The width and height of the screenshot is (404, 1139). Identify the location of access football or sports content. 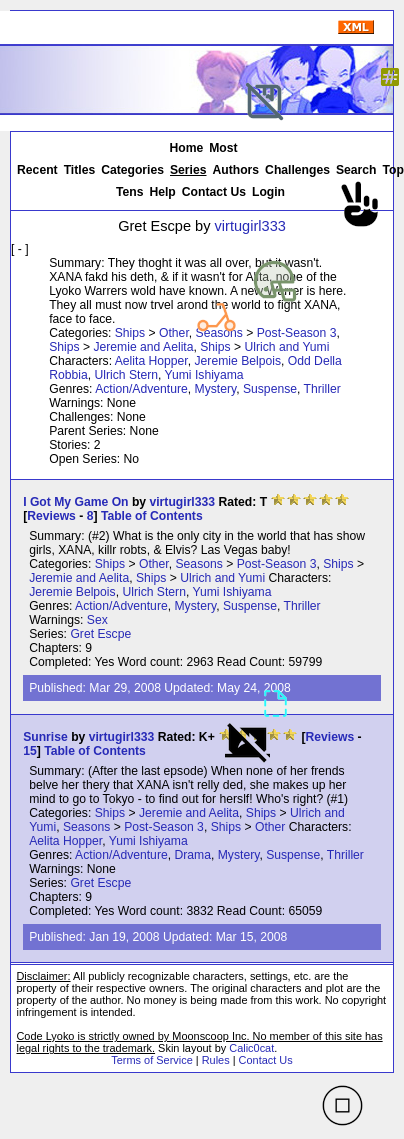
(275, 282).